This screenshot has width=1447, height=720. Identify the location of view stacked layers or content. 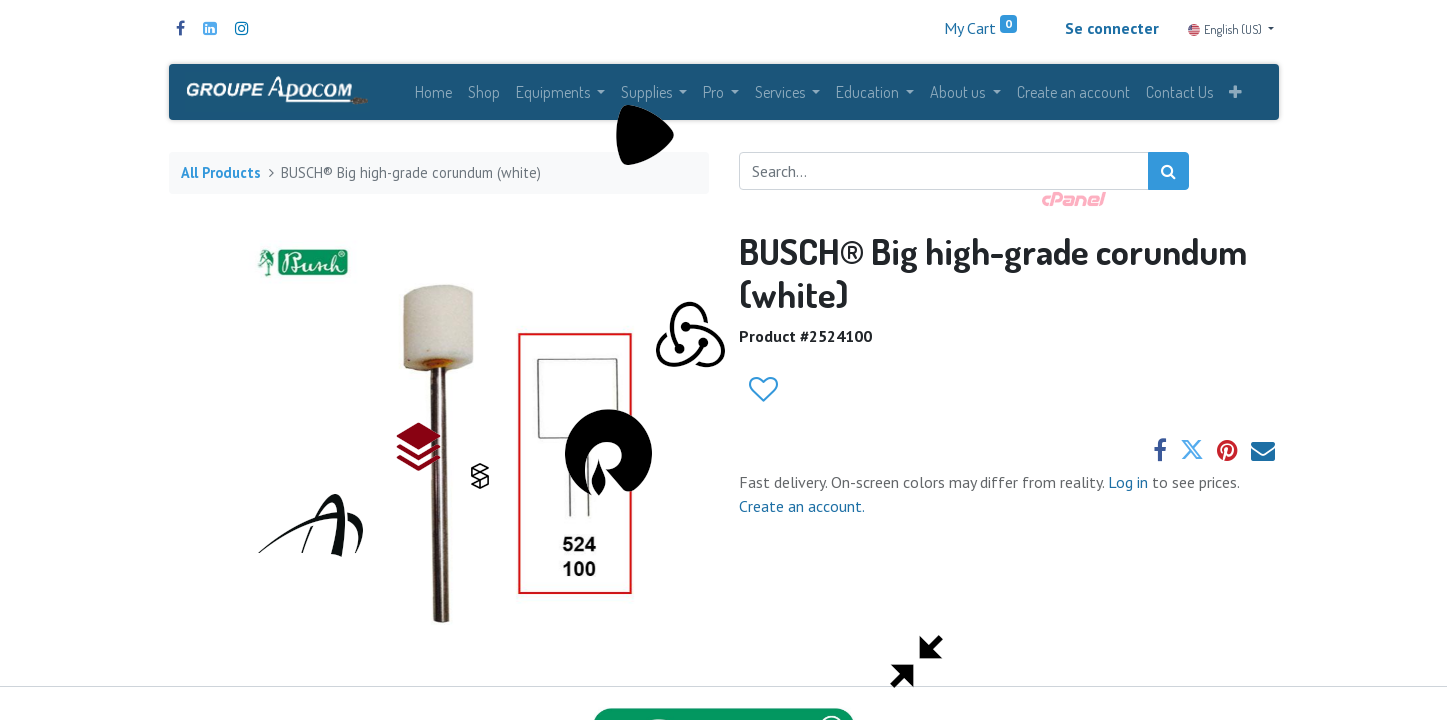
(418, 447).